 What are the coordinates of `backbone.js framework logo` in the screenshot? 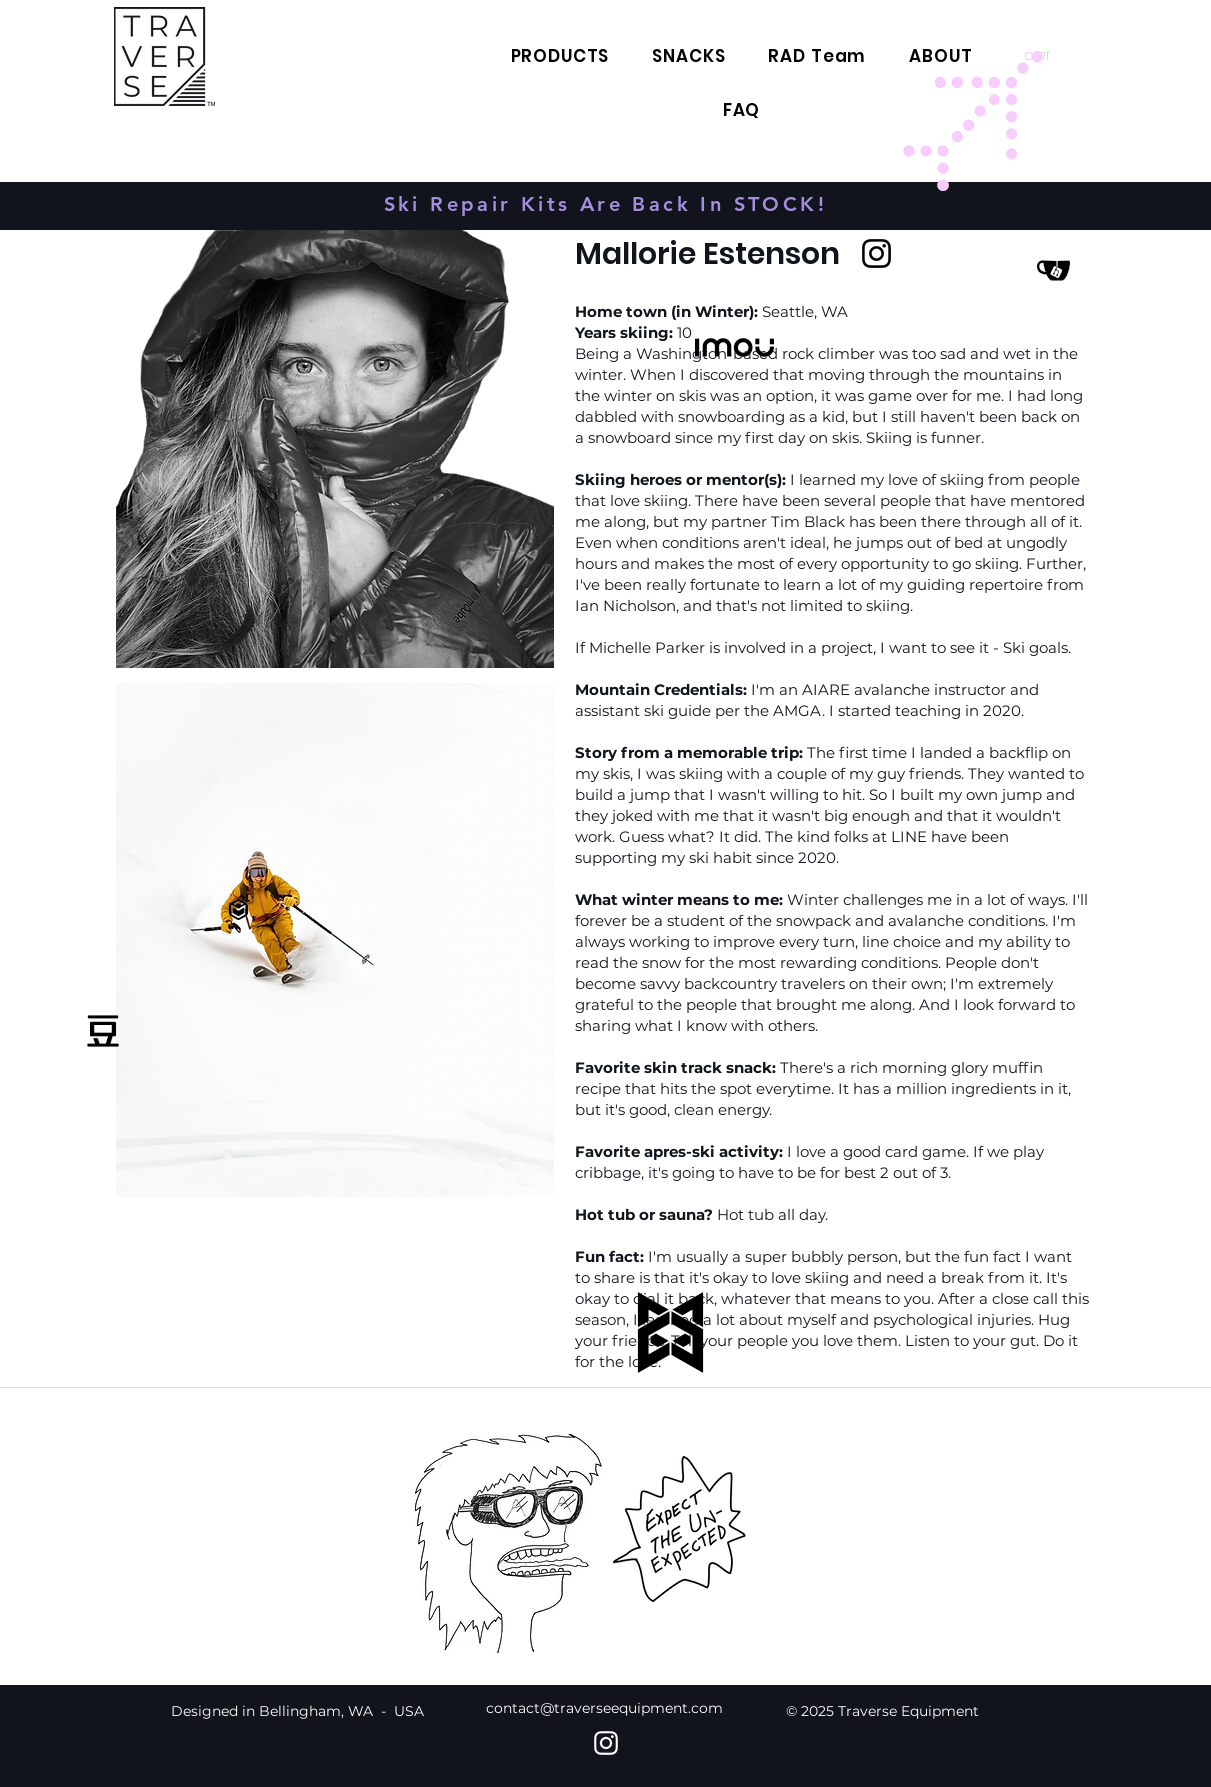 It's located at (670, 1332).